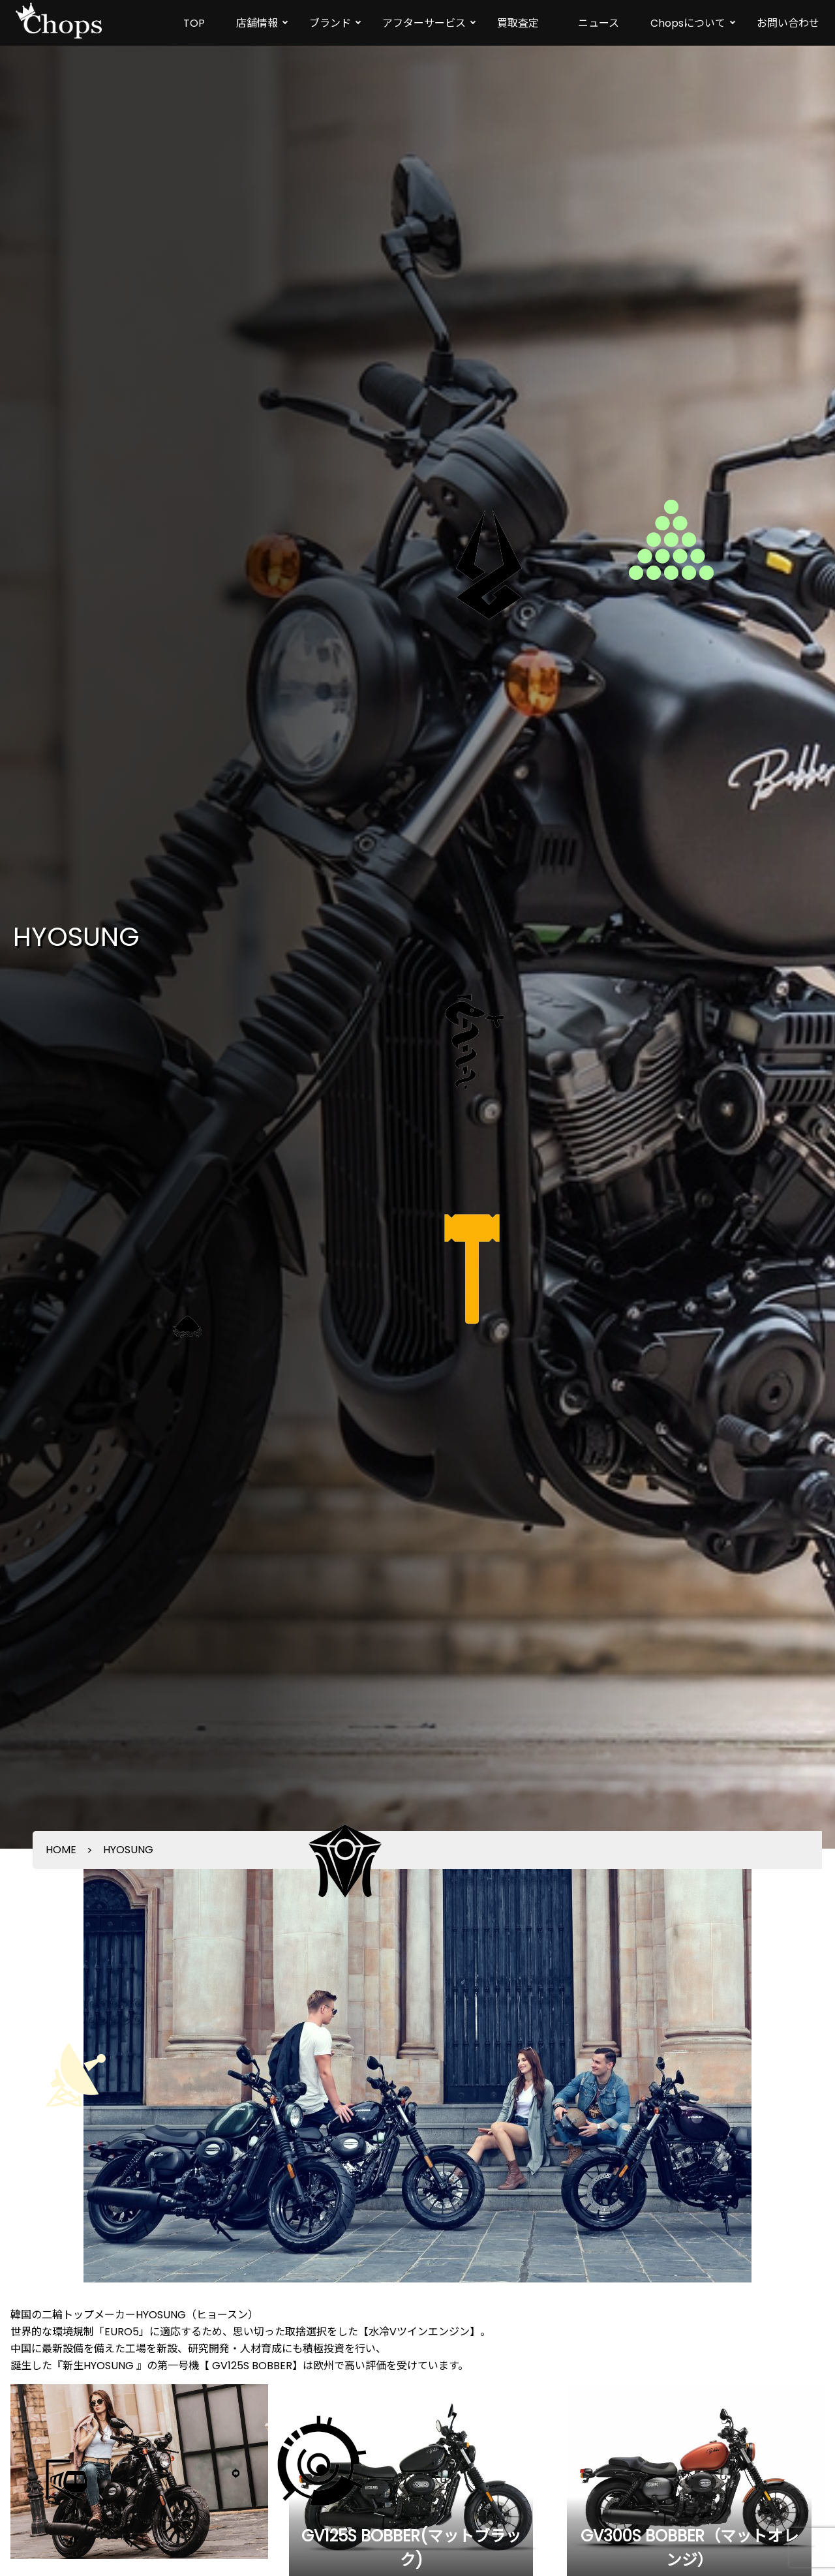 The width and height of the screenshot is (835, 2576). What do you see at coordinates (187, 1327) in the screenshot?
I see `indicates powder or granular material in inventory` at bounding box center [187, 1327].